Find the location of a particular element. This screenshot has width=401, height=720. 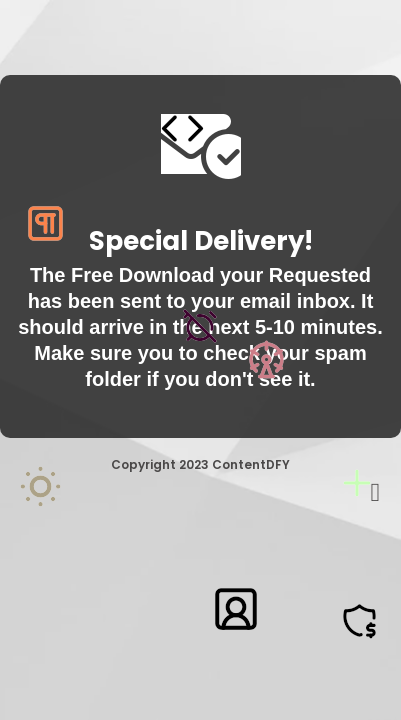

view user profile is located at coordinates (236, 609).